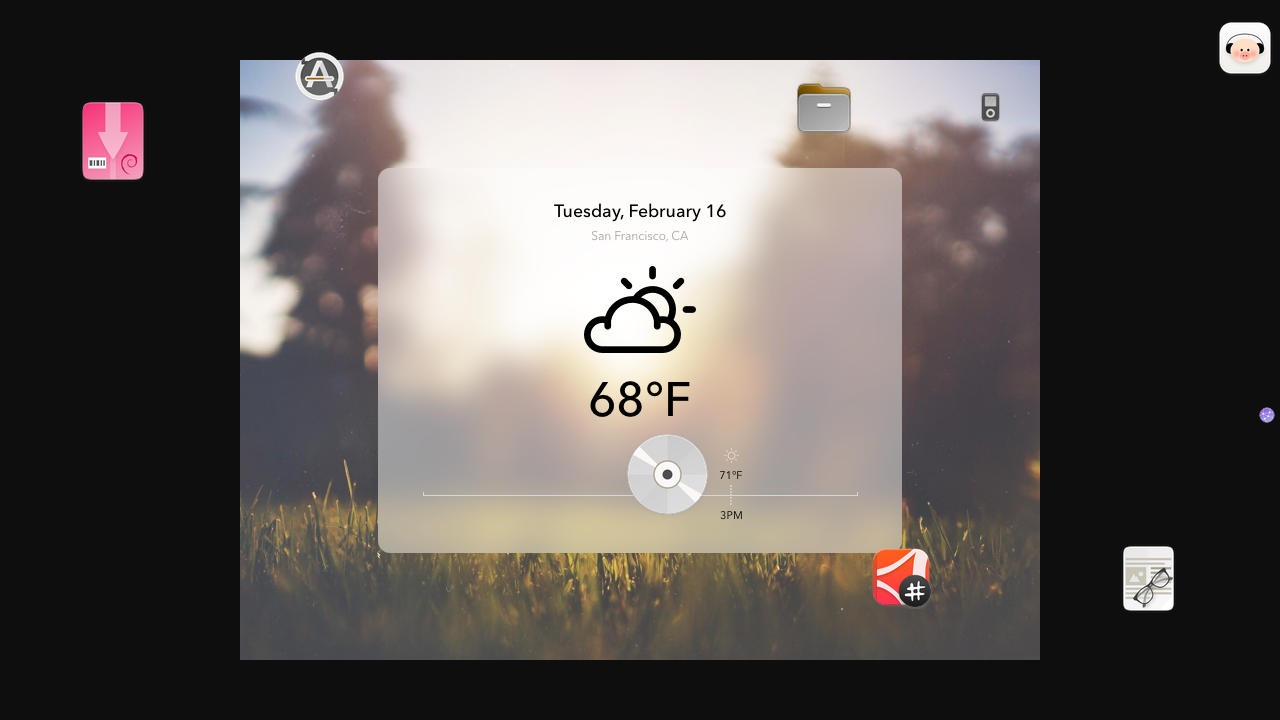 The image size is (1280, 720). Describe the element at coordinates (824, 108) in the screenshot. I see `open the file manager` at that location.